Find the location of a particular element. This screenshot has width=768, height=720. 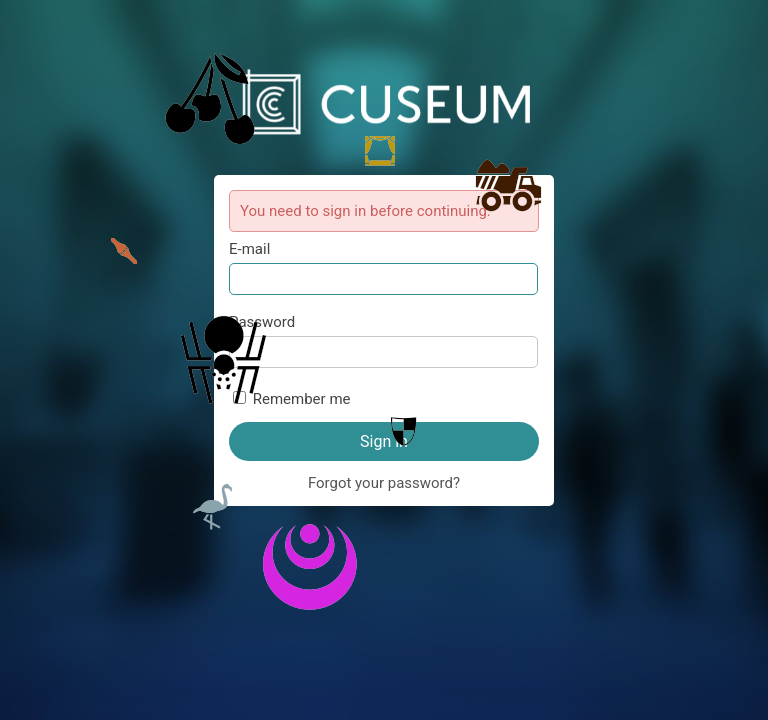

mining truck or haul truck used in resource extraction games is located at coordinates (508, 185).